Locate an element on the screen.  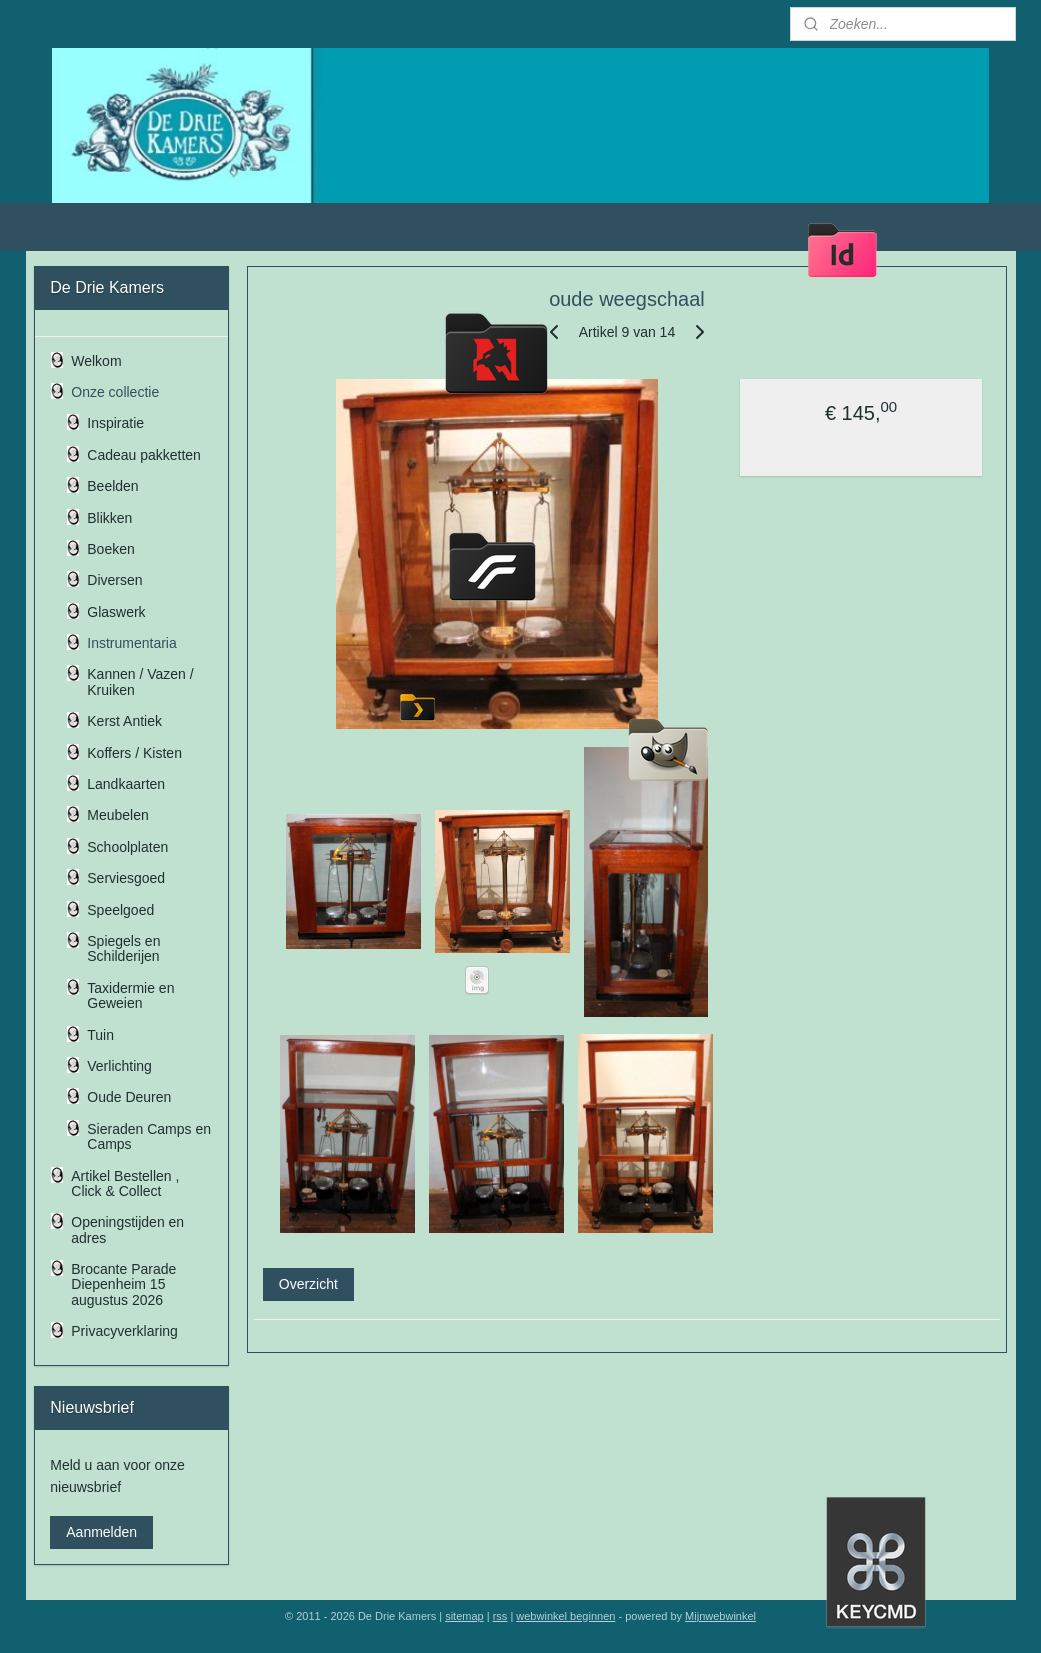
folder containing adobe indesign project files is located at coordinates (842, 252).